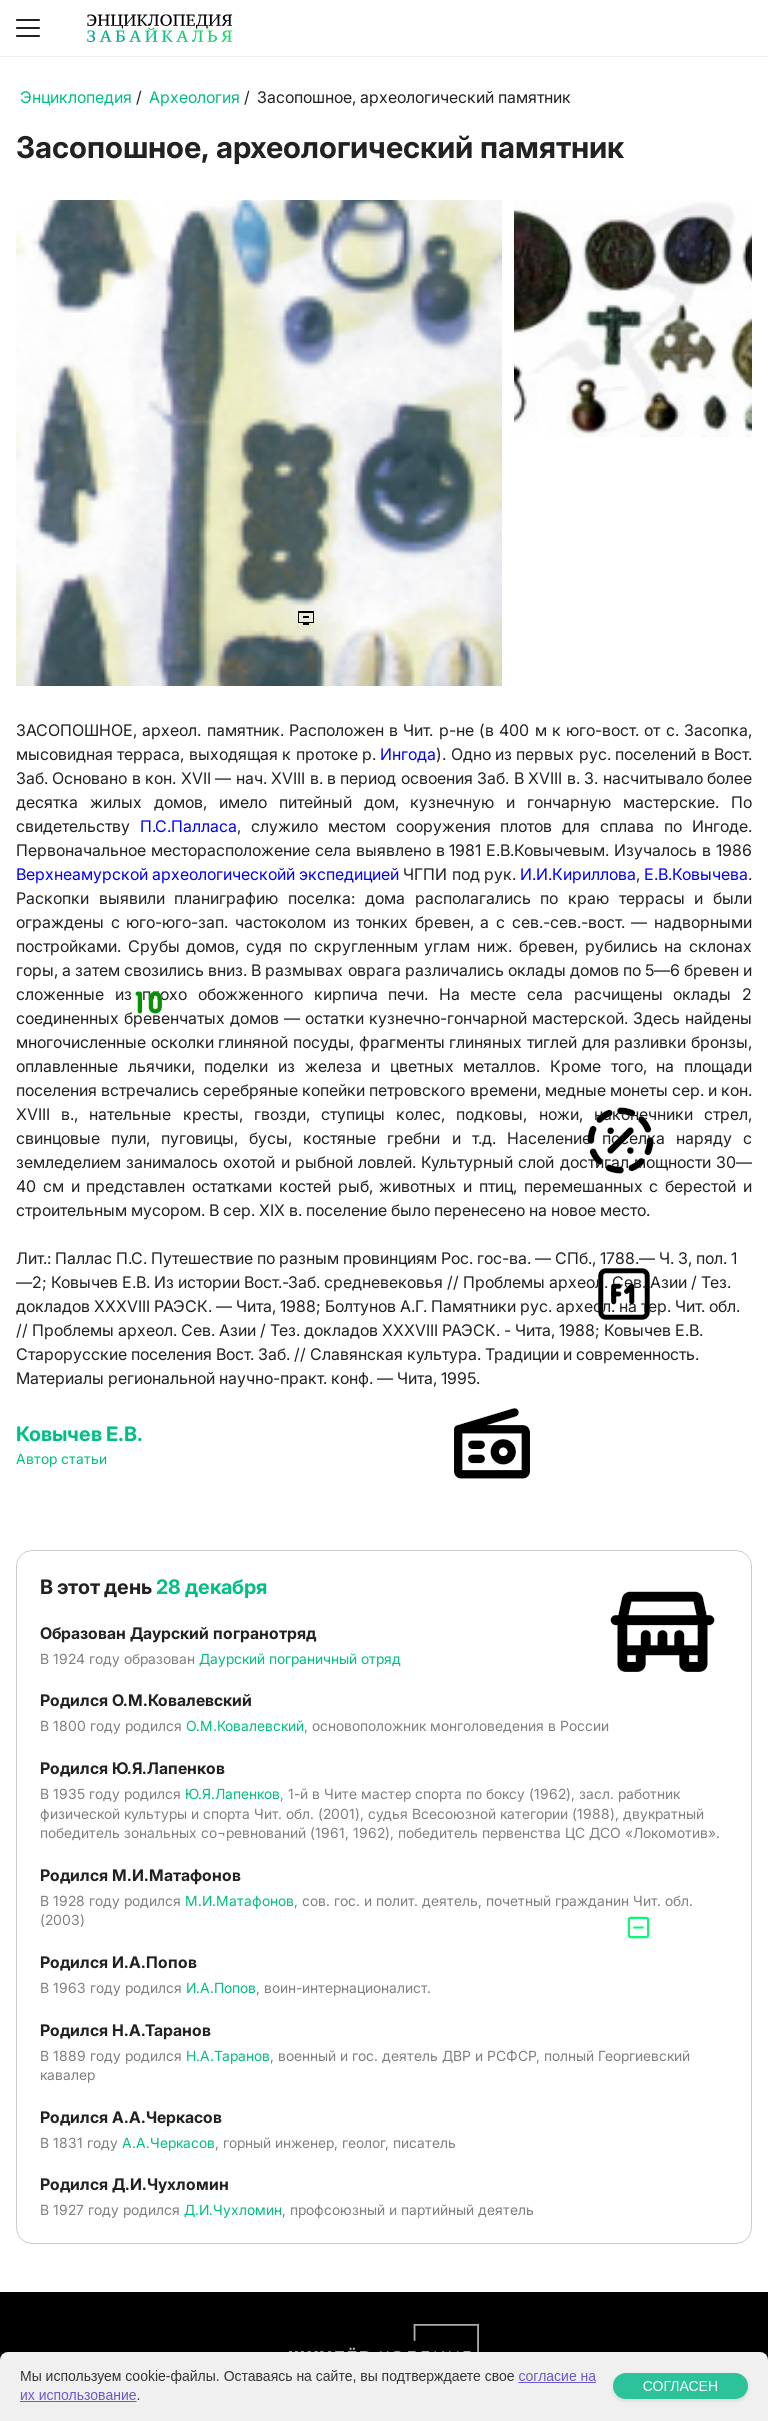  Describe the element at coordinates (638, 1927) in the screenshot. I see `collapse or minimize a section` at that location.